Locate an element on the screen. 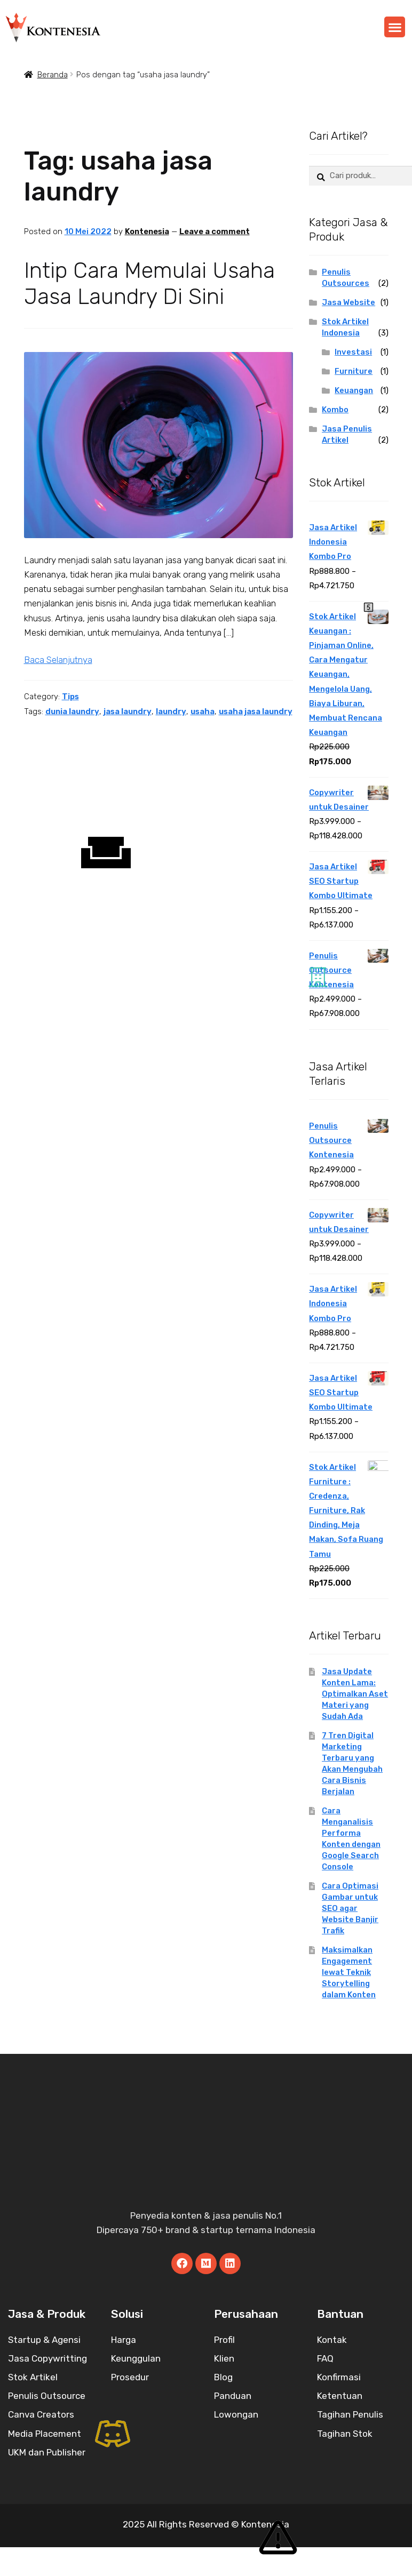 The width and height of the screenshot is (412, 2576). open Discord is located at coordinates (113, 2433).